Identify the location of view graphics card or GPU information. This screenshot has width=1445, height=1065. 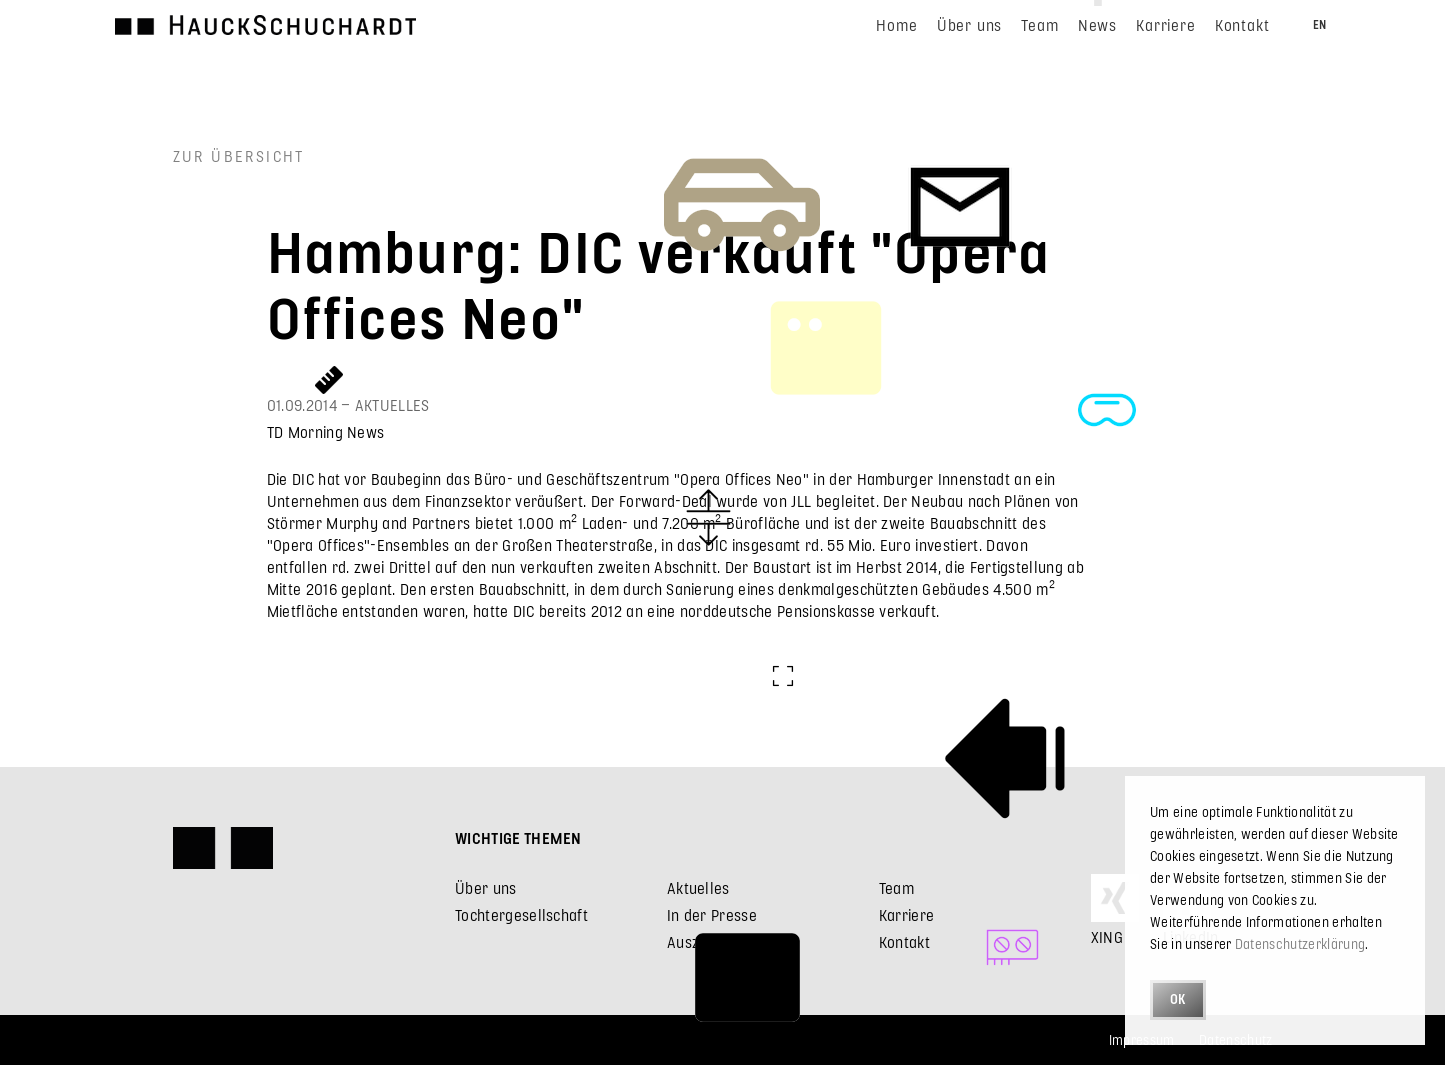
(1012, 946).